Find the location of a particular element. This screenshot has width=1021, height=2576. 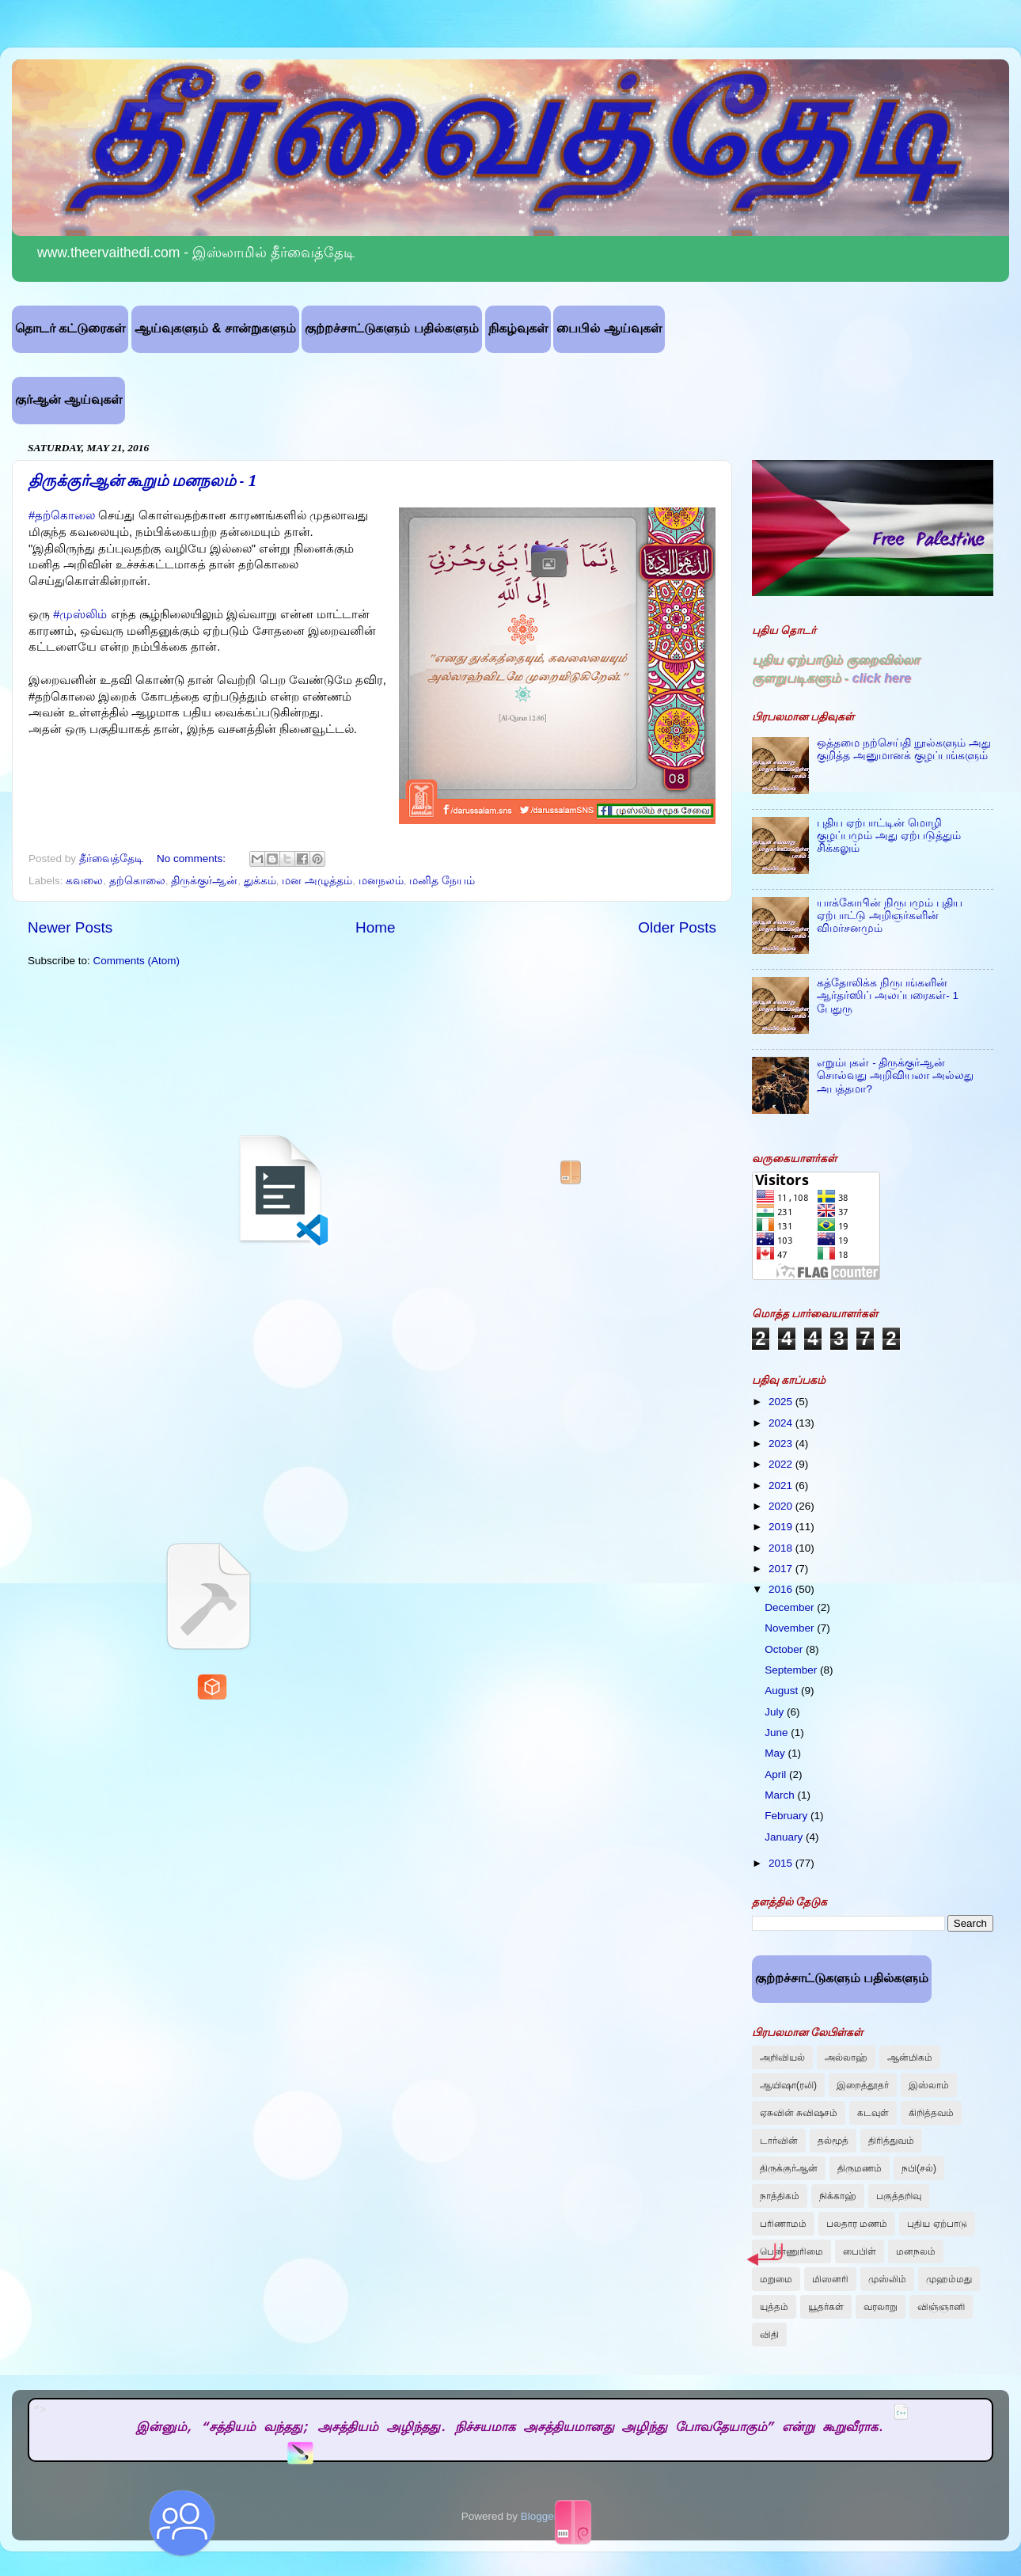

a compressed archive or package file is located at coordinates (571, 1172).